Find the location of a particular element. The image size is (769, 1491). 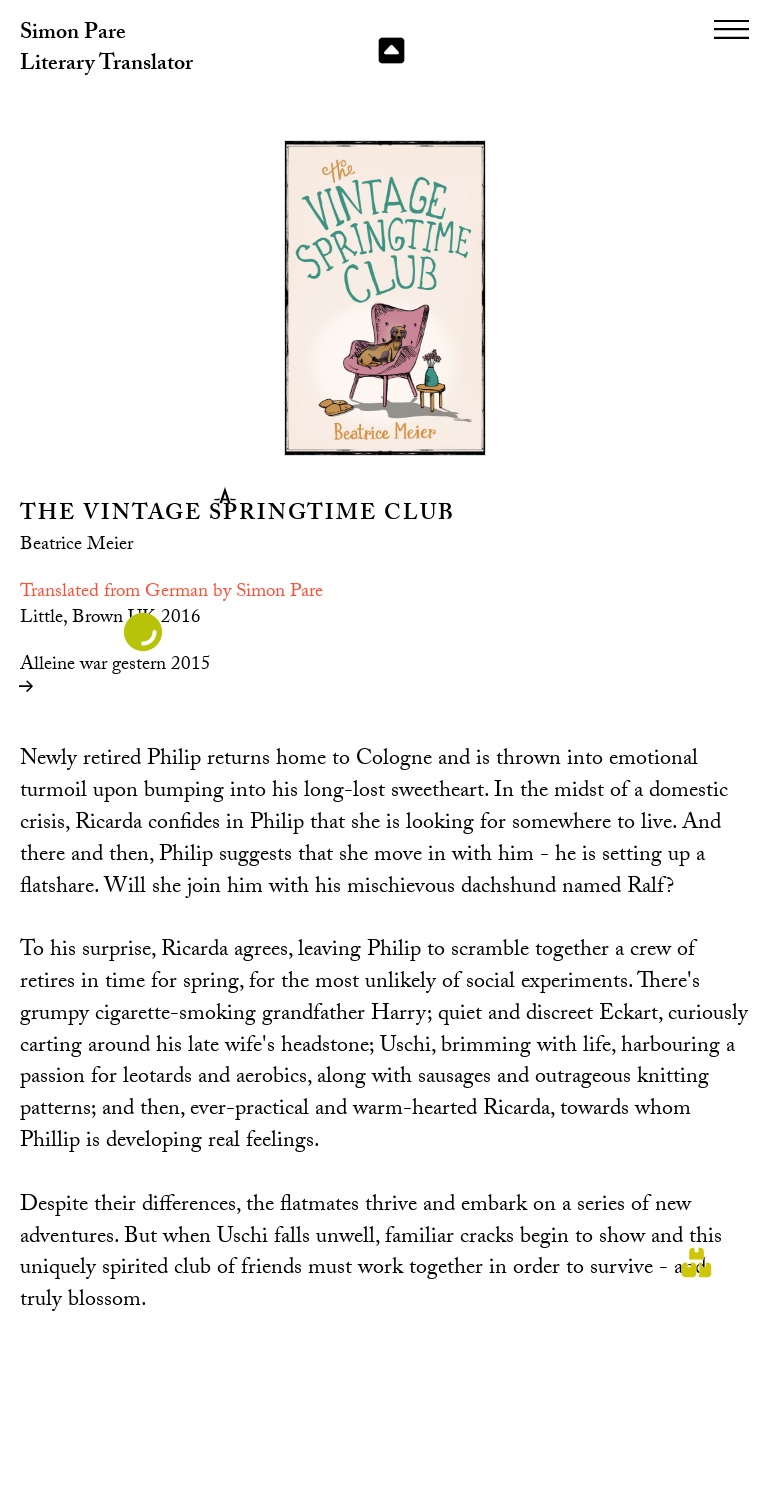

apply inner shadow effect to bottom-right corner is located at coordinates (143, 632).